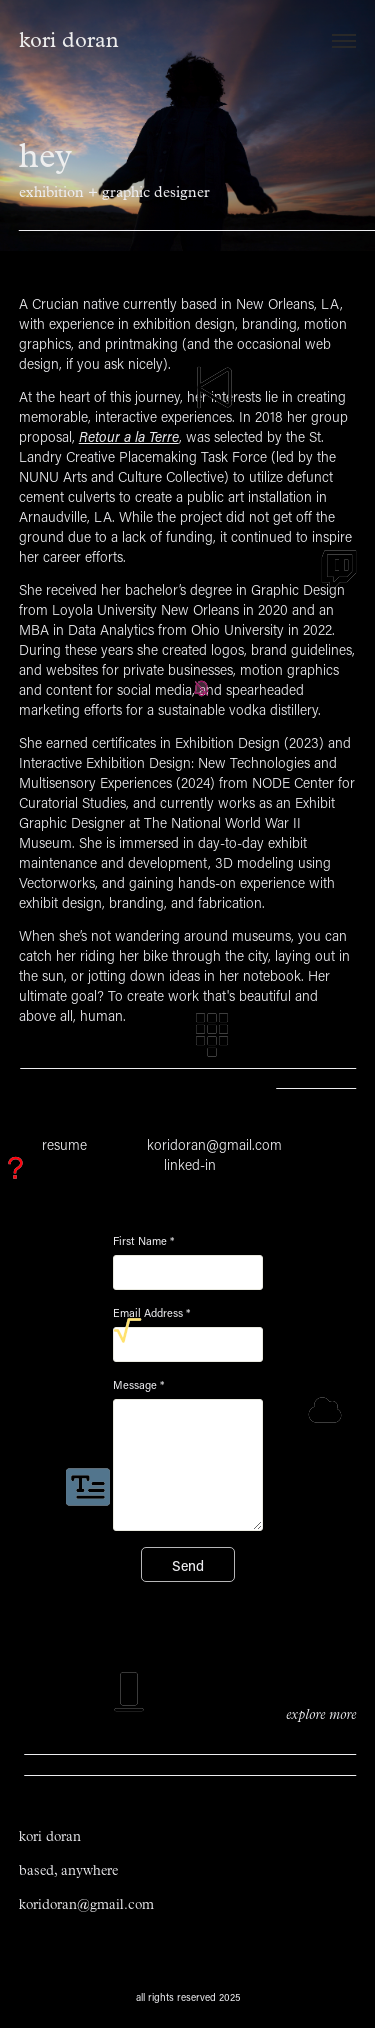 This screenshot has height=2028, width=375. I want to click on access cloud storage, so click(325, 1410).